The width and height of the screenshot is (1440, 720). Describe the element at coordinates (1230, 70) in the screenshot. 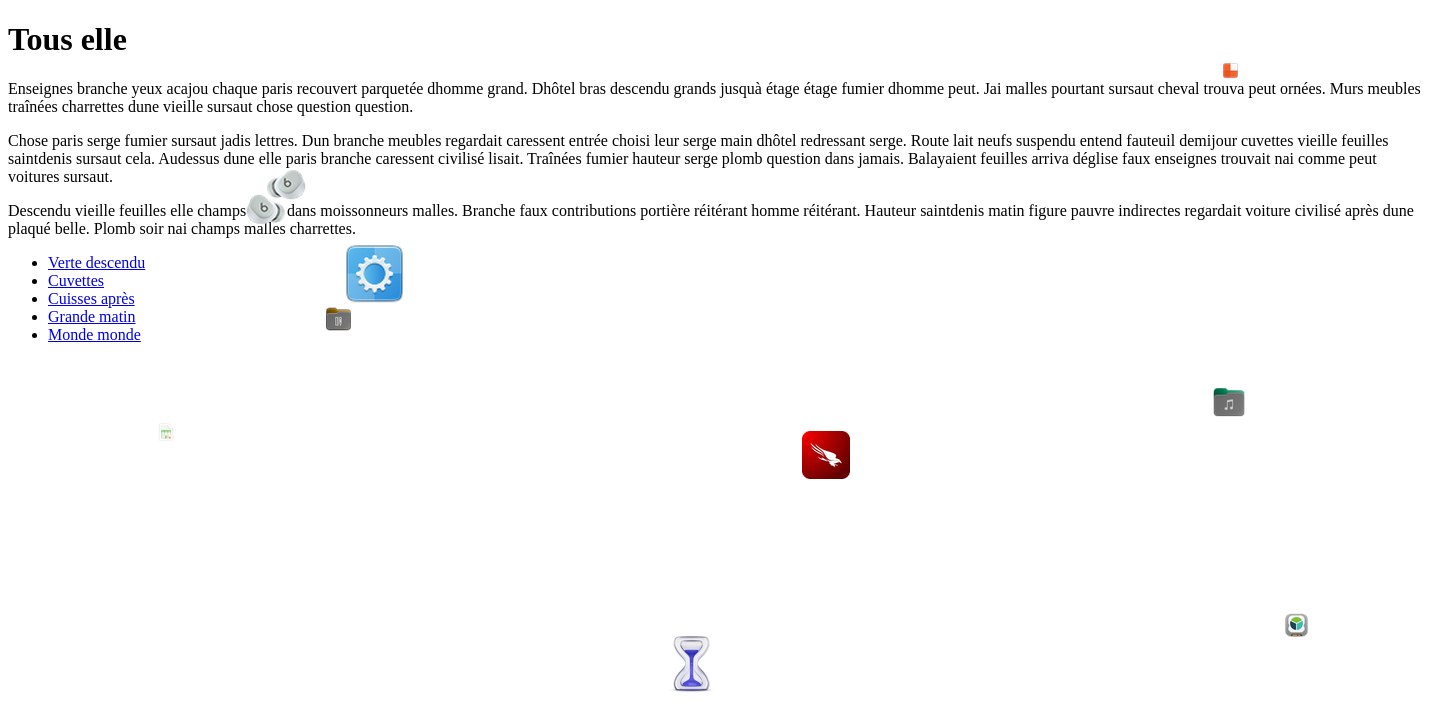

I see `switch to the top-right workspace` at that location.